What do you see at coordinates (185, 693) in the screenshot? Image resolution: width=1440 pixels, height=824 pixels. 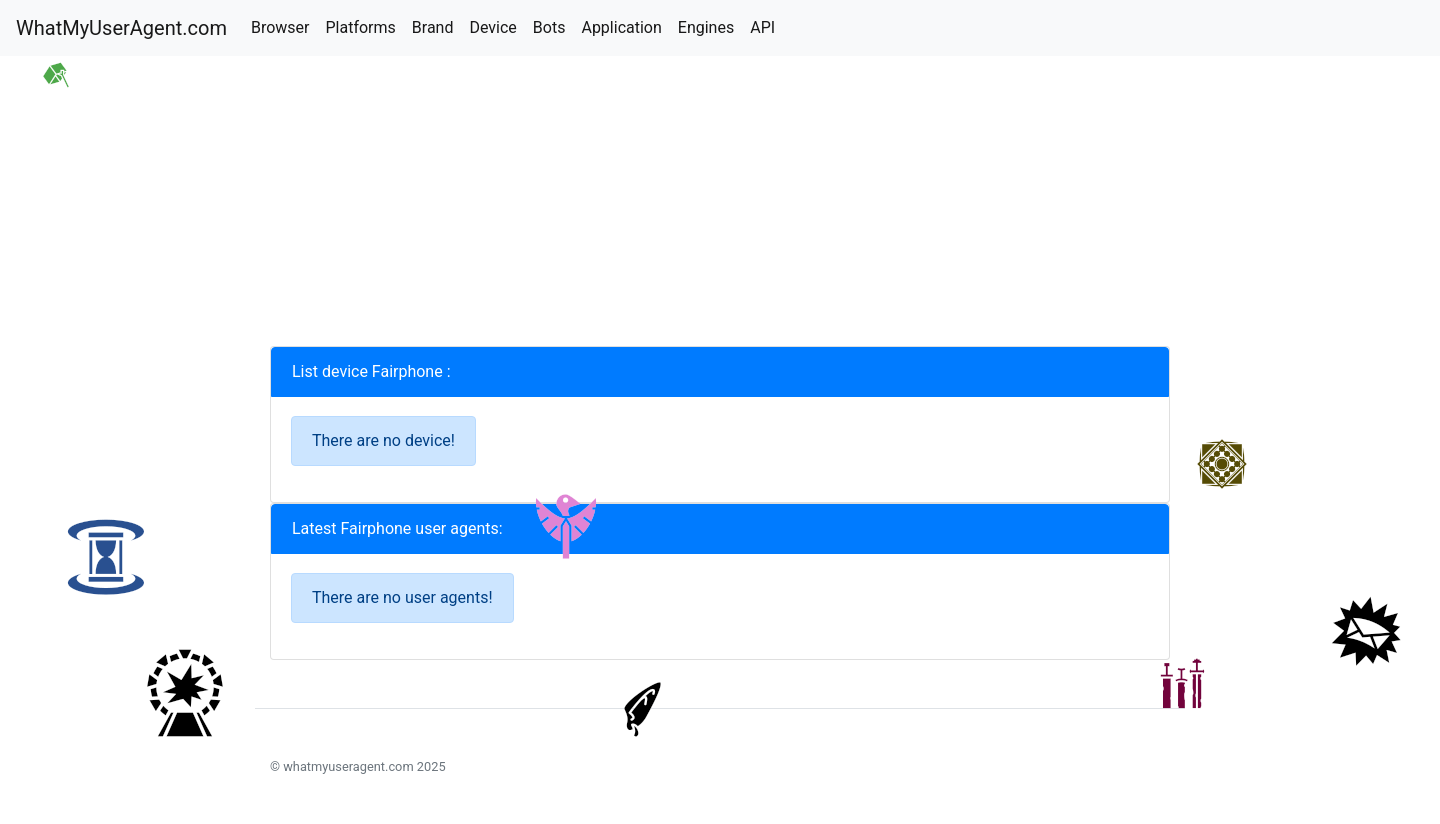 I see `access the stargate or portal feature` at bounding box center [185, 693].